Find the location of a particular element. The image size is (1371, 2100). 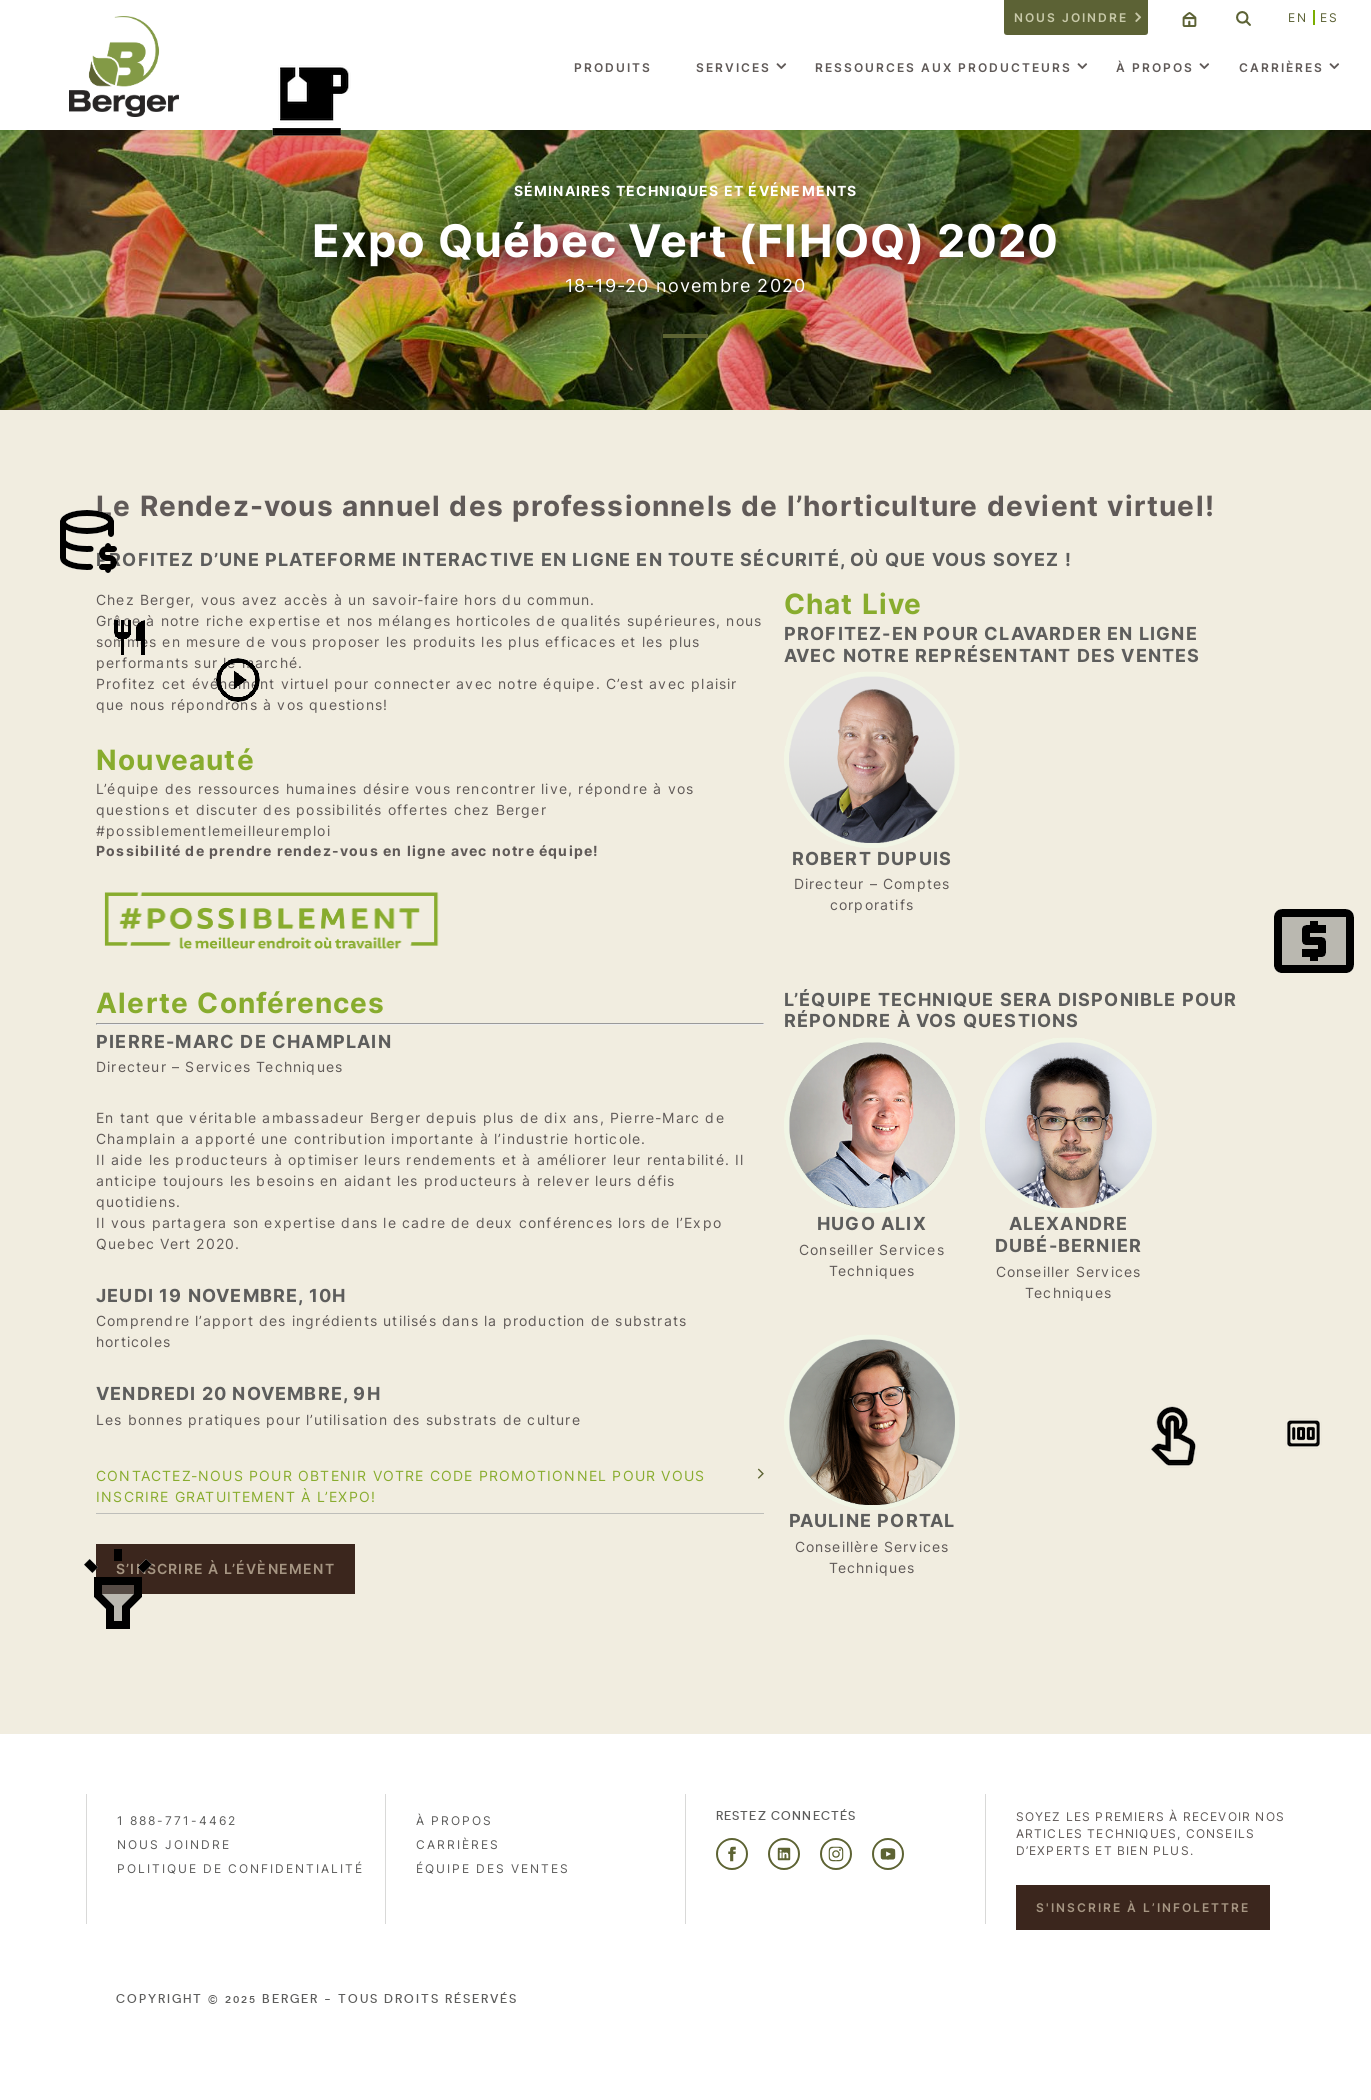

find nearby ATMs or cash machines is located at coordinates (1314, 941).